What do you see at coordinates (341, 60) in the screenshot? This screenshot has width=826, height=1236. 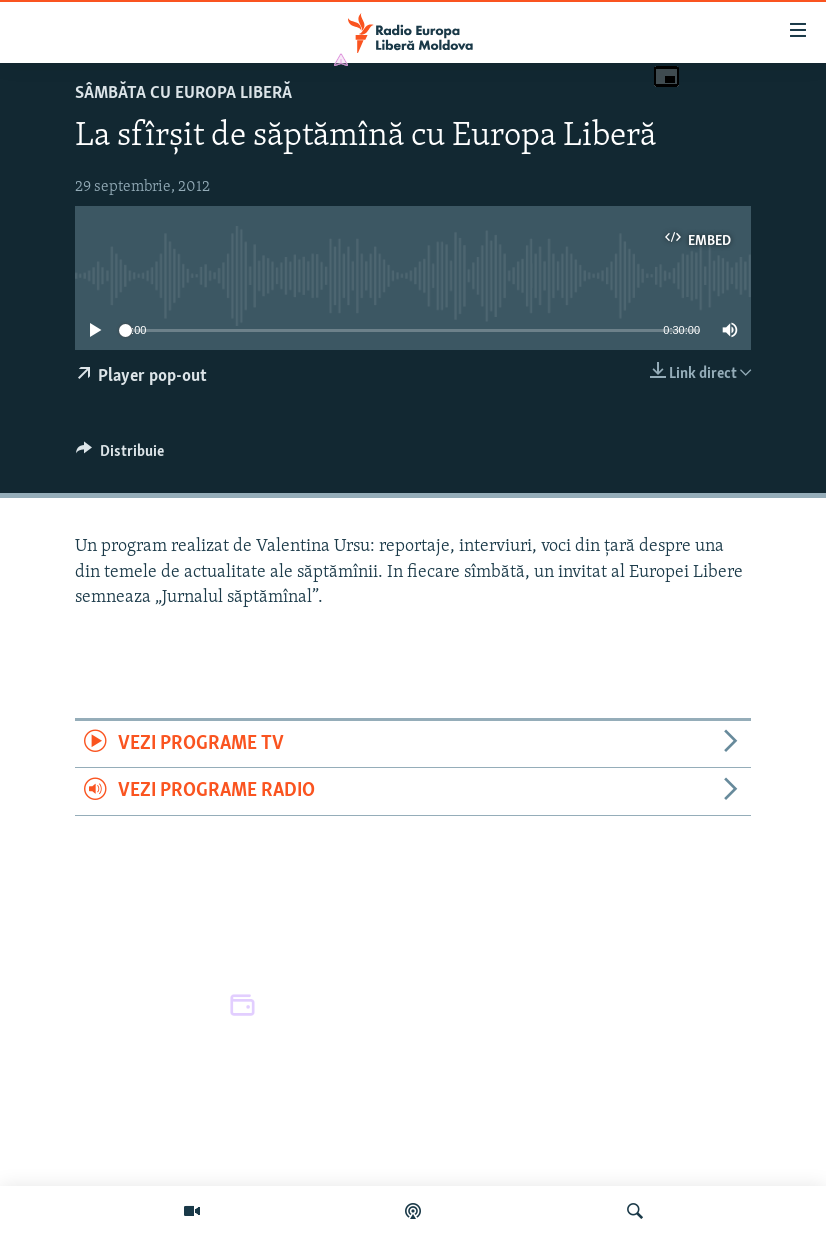 I see `send a message` at bounding box center [341, 60].